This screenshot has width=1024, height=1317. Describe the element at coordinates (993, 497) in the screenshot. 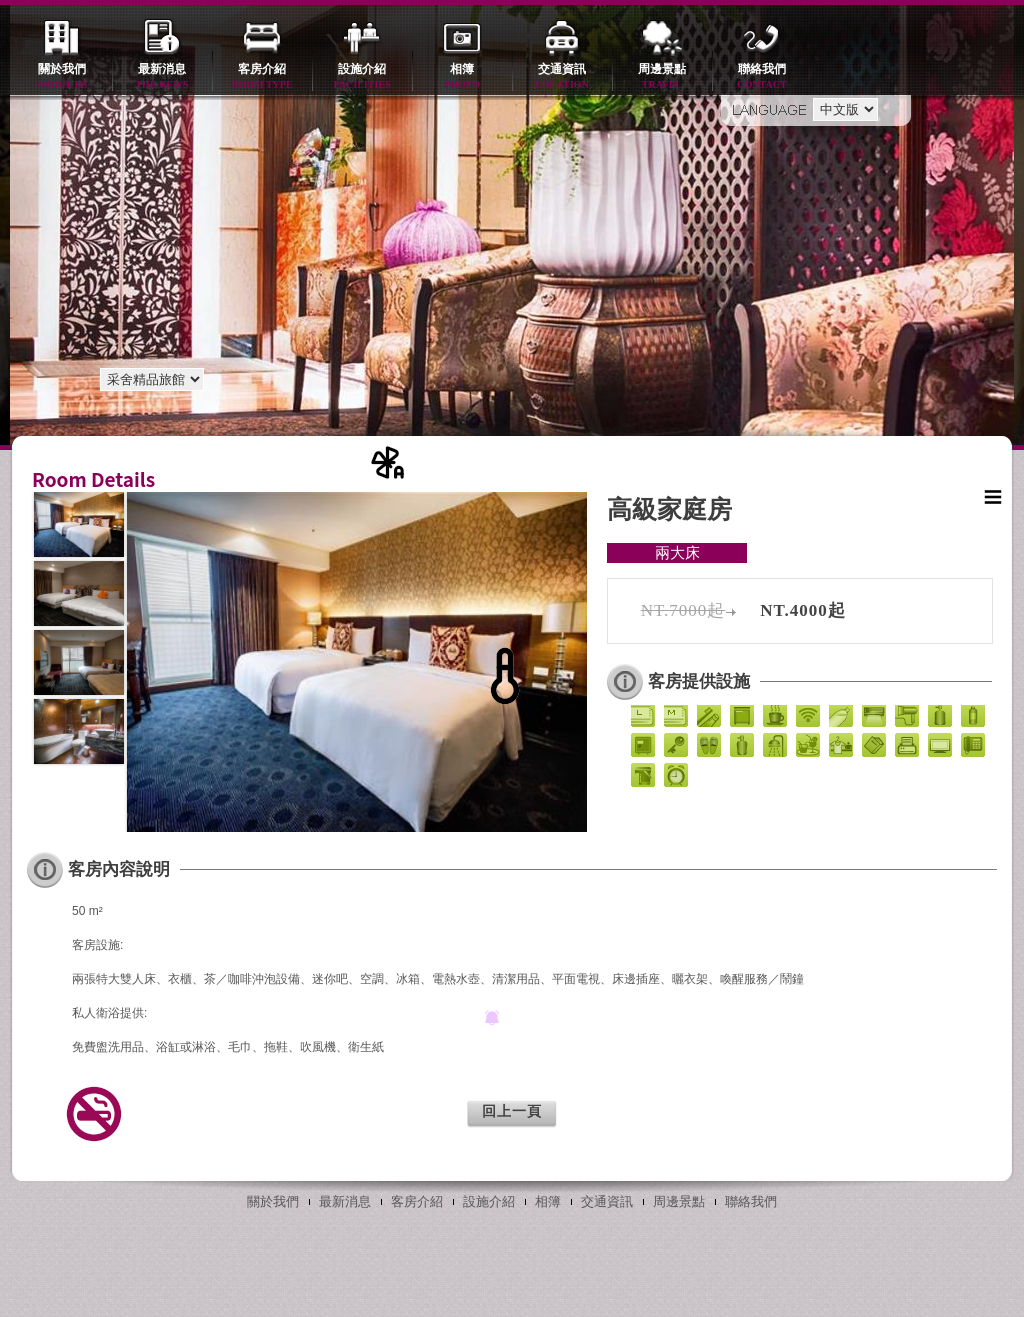

I see `open navigation menu` at that location.